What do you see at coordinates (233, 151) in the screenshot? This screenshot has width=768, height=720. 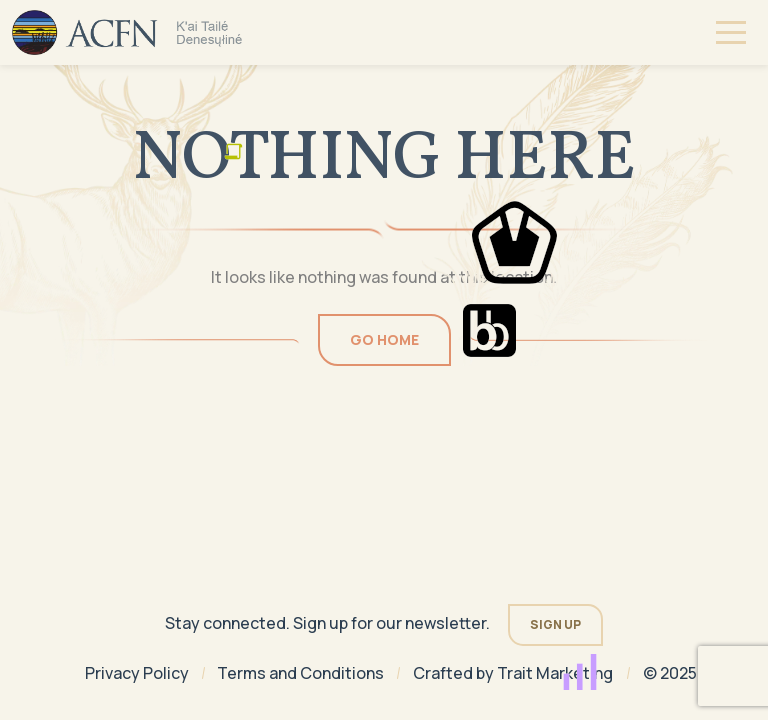 I see `view document or paper file` at bounding box center [233, 151].